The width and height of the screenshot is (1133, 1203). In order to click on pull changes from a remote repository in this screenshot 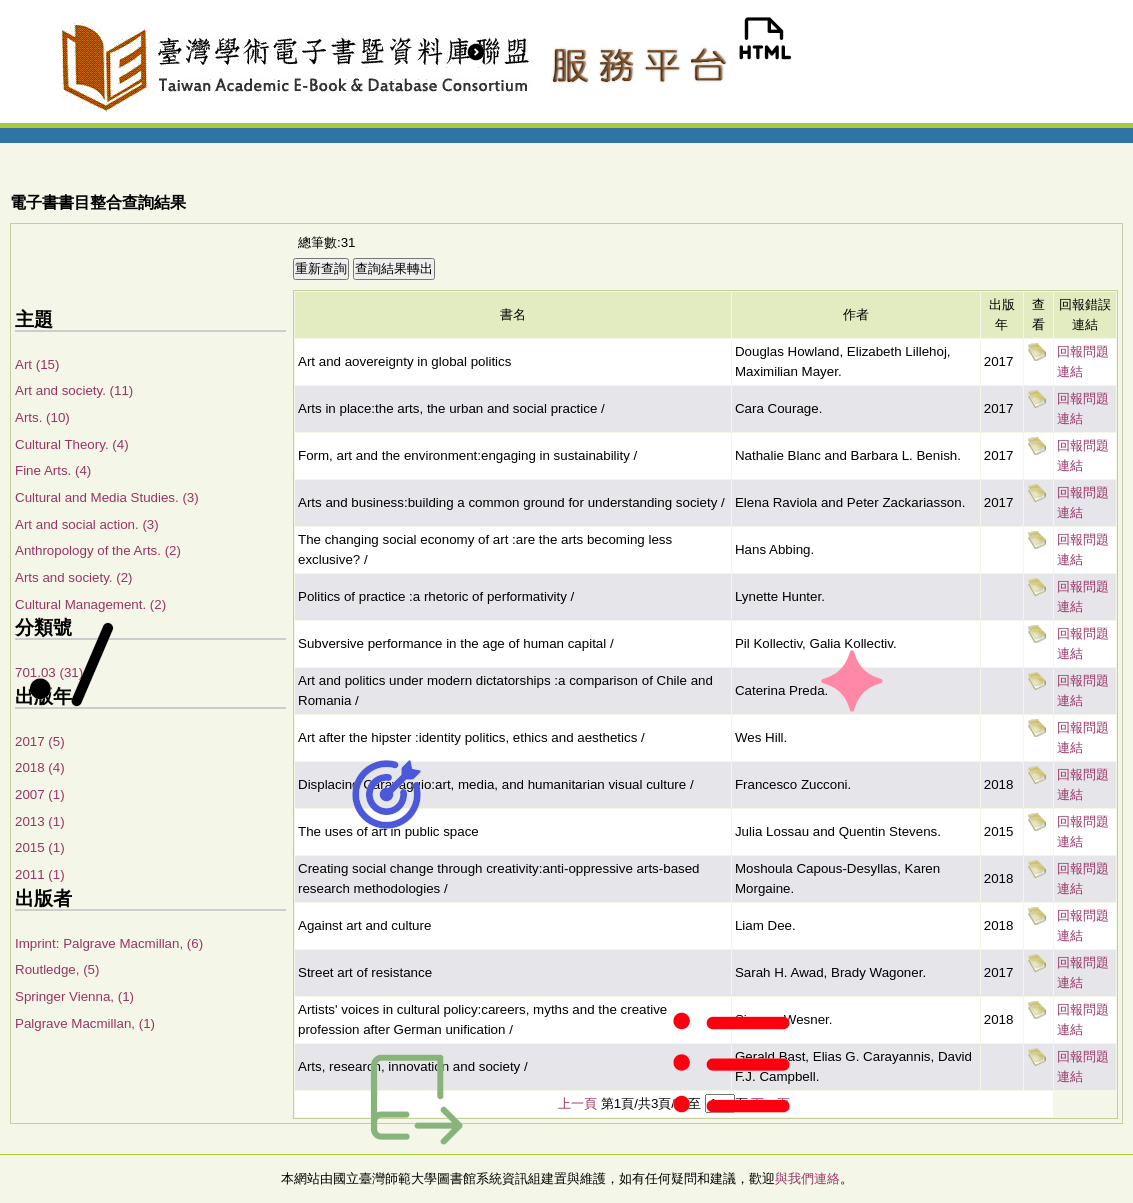, I will do `click(413, 1103)`.